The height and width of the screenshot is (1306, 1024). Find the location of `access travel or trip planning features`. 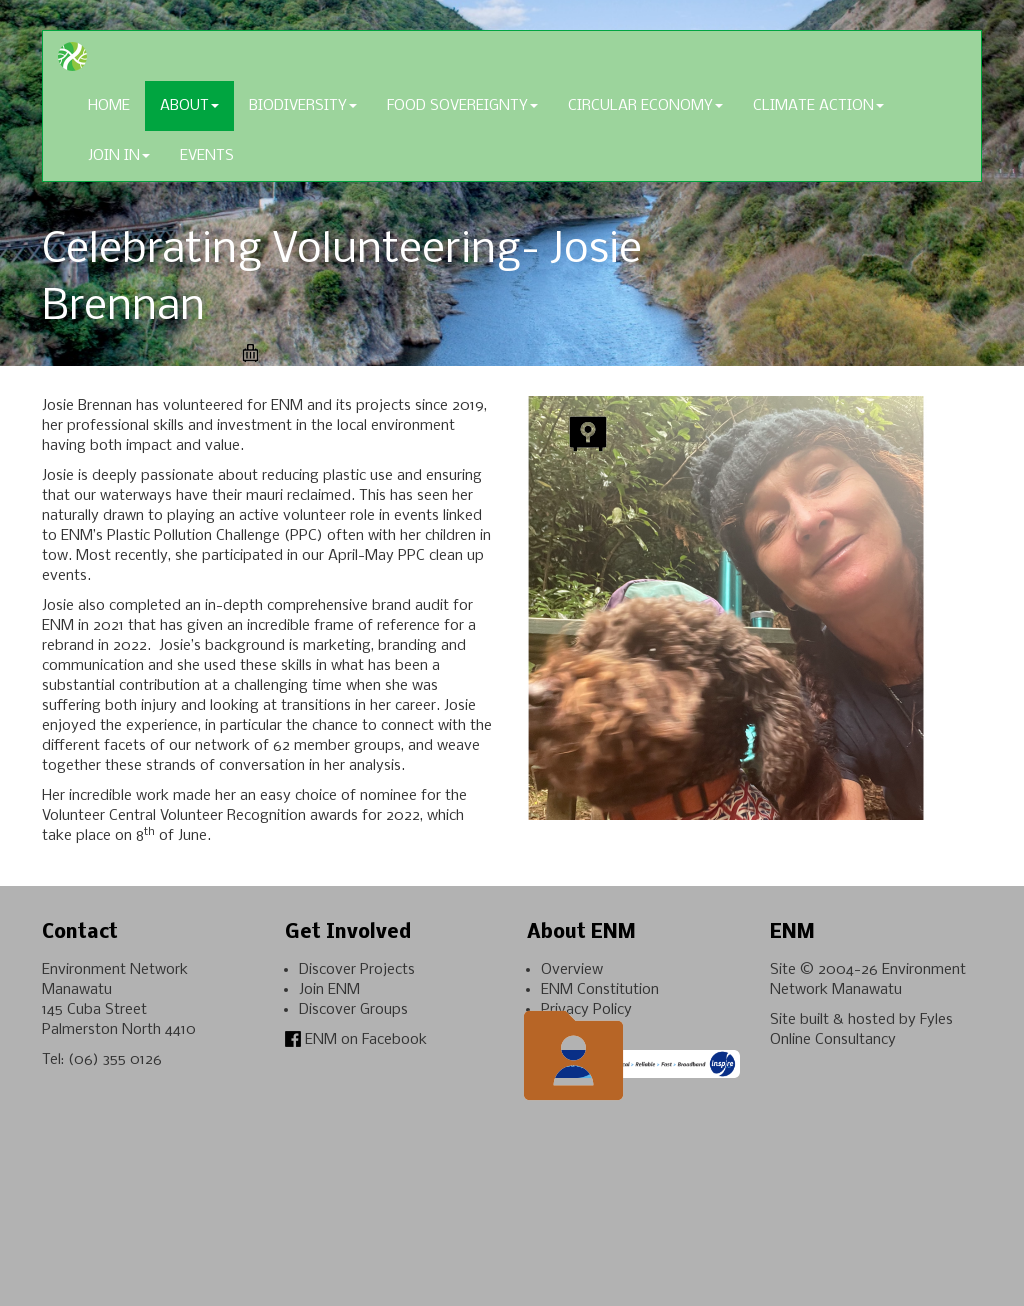

access travel or trip planning features is located at coordinates (250, 353).